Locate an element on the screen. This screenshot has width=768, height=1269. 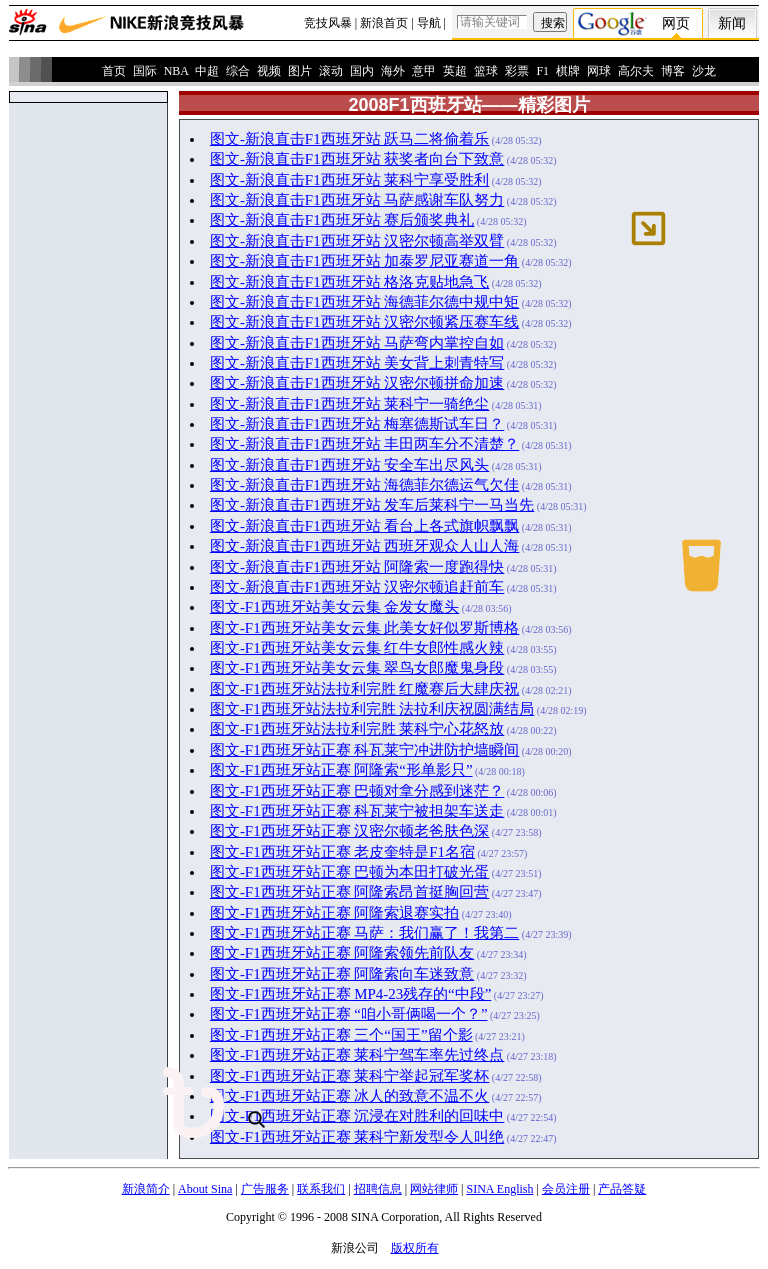
search for content is located at coordinates (256, 1119).